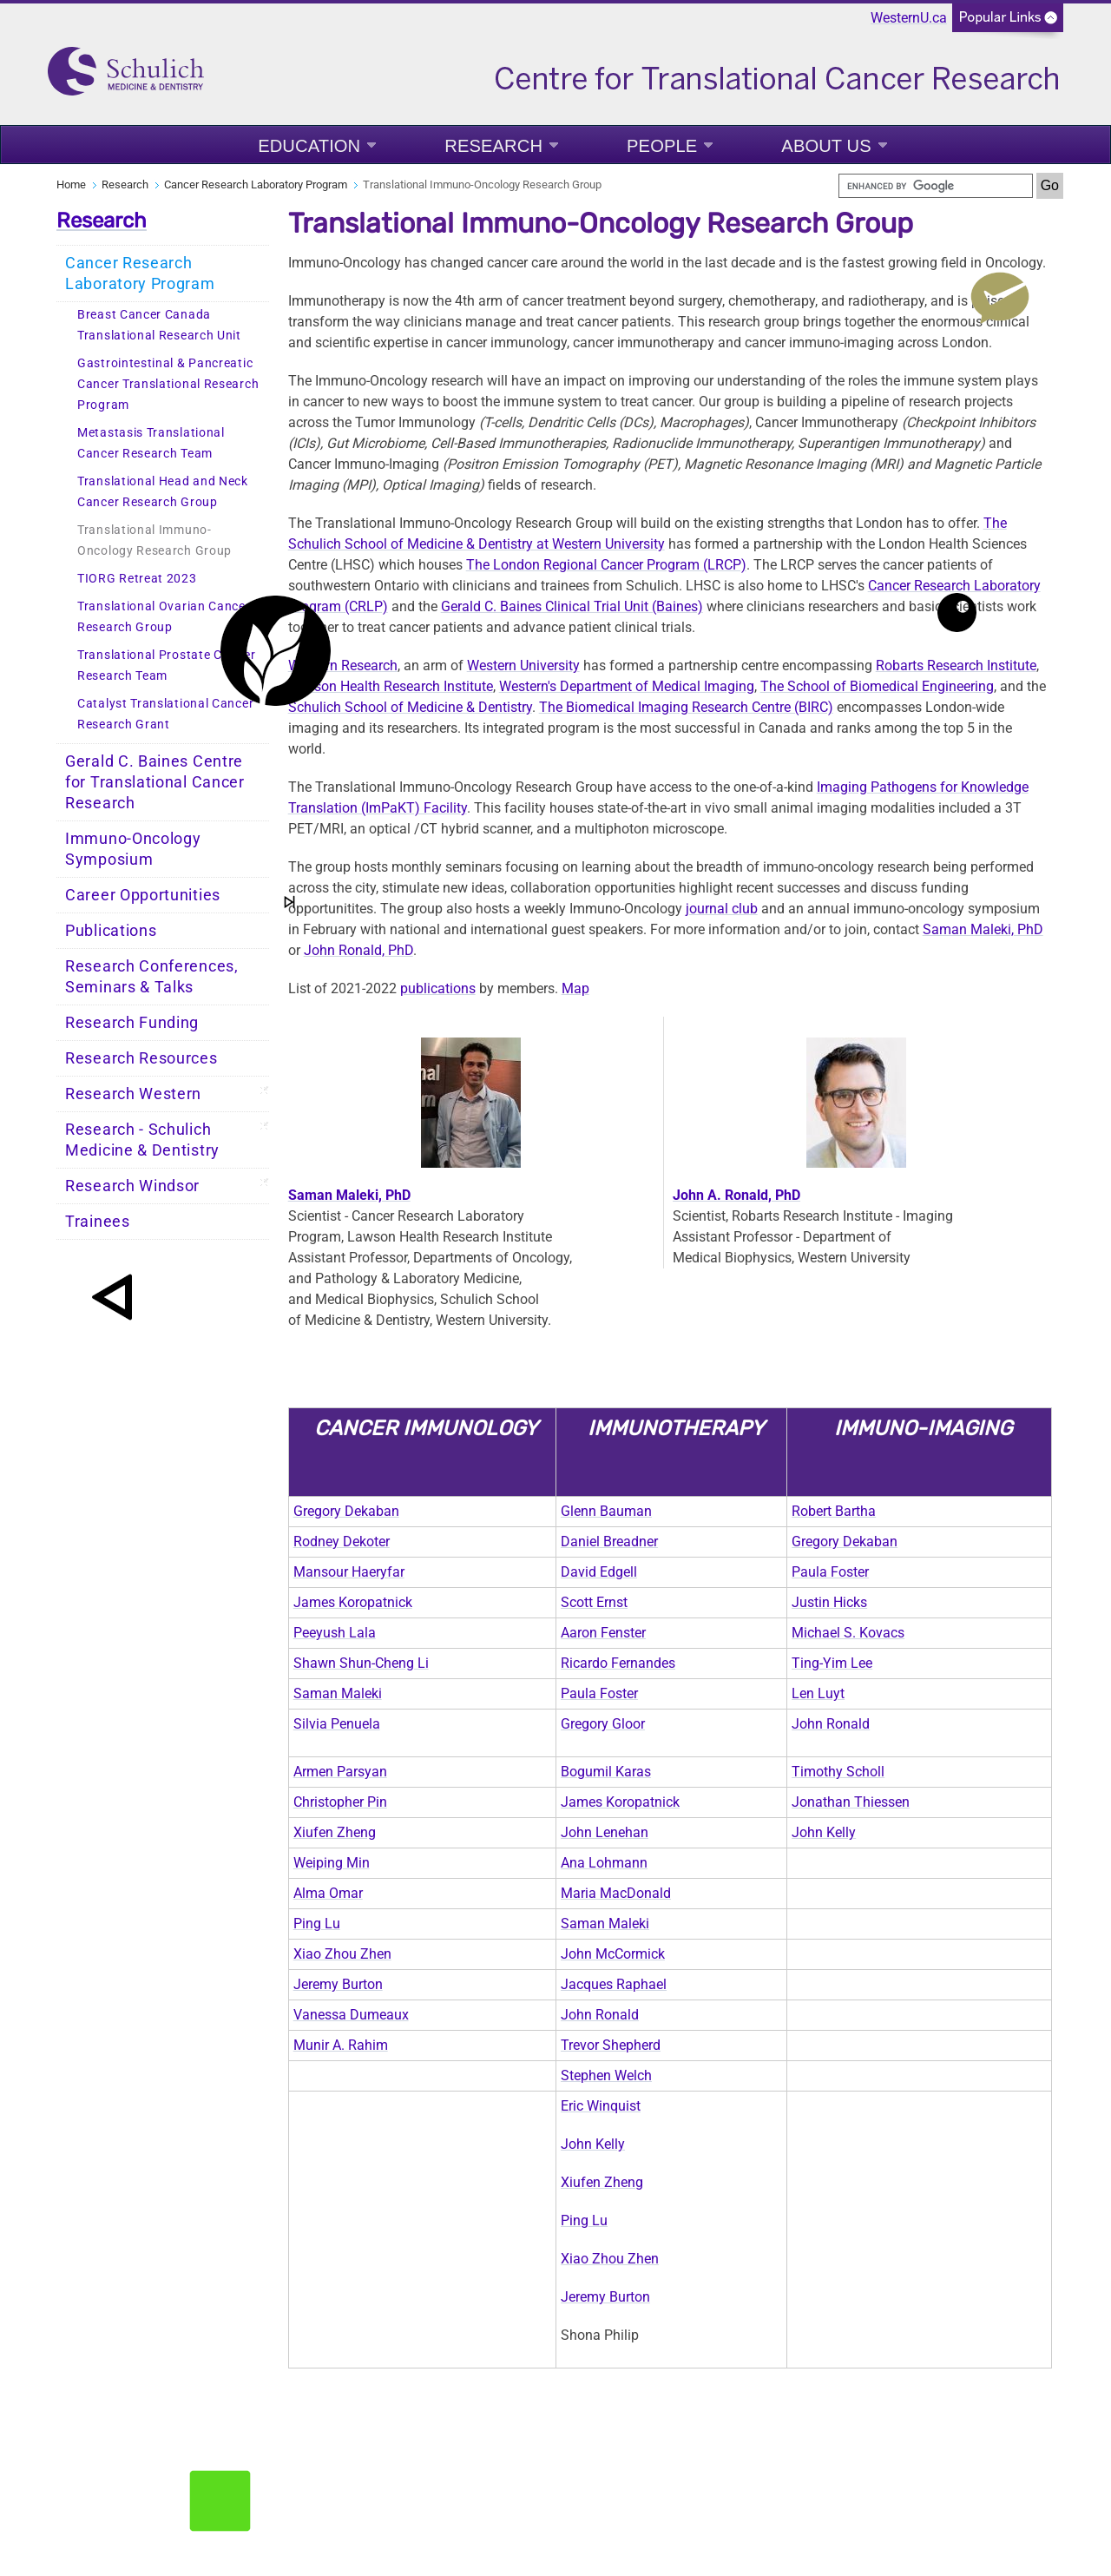 Image resolution: width=1111 pixels, height=2576 pixels. I want to click on pay with wechat pay, so click(1000, 297).